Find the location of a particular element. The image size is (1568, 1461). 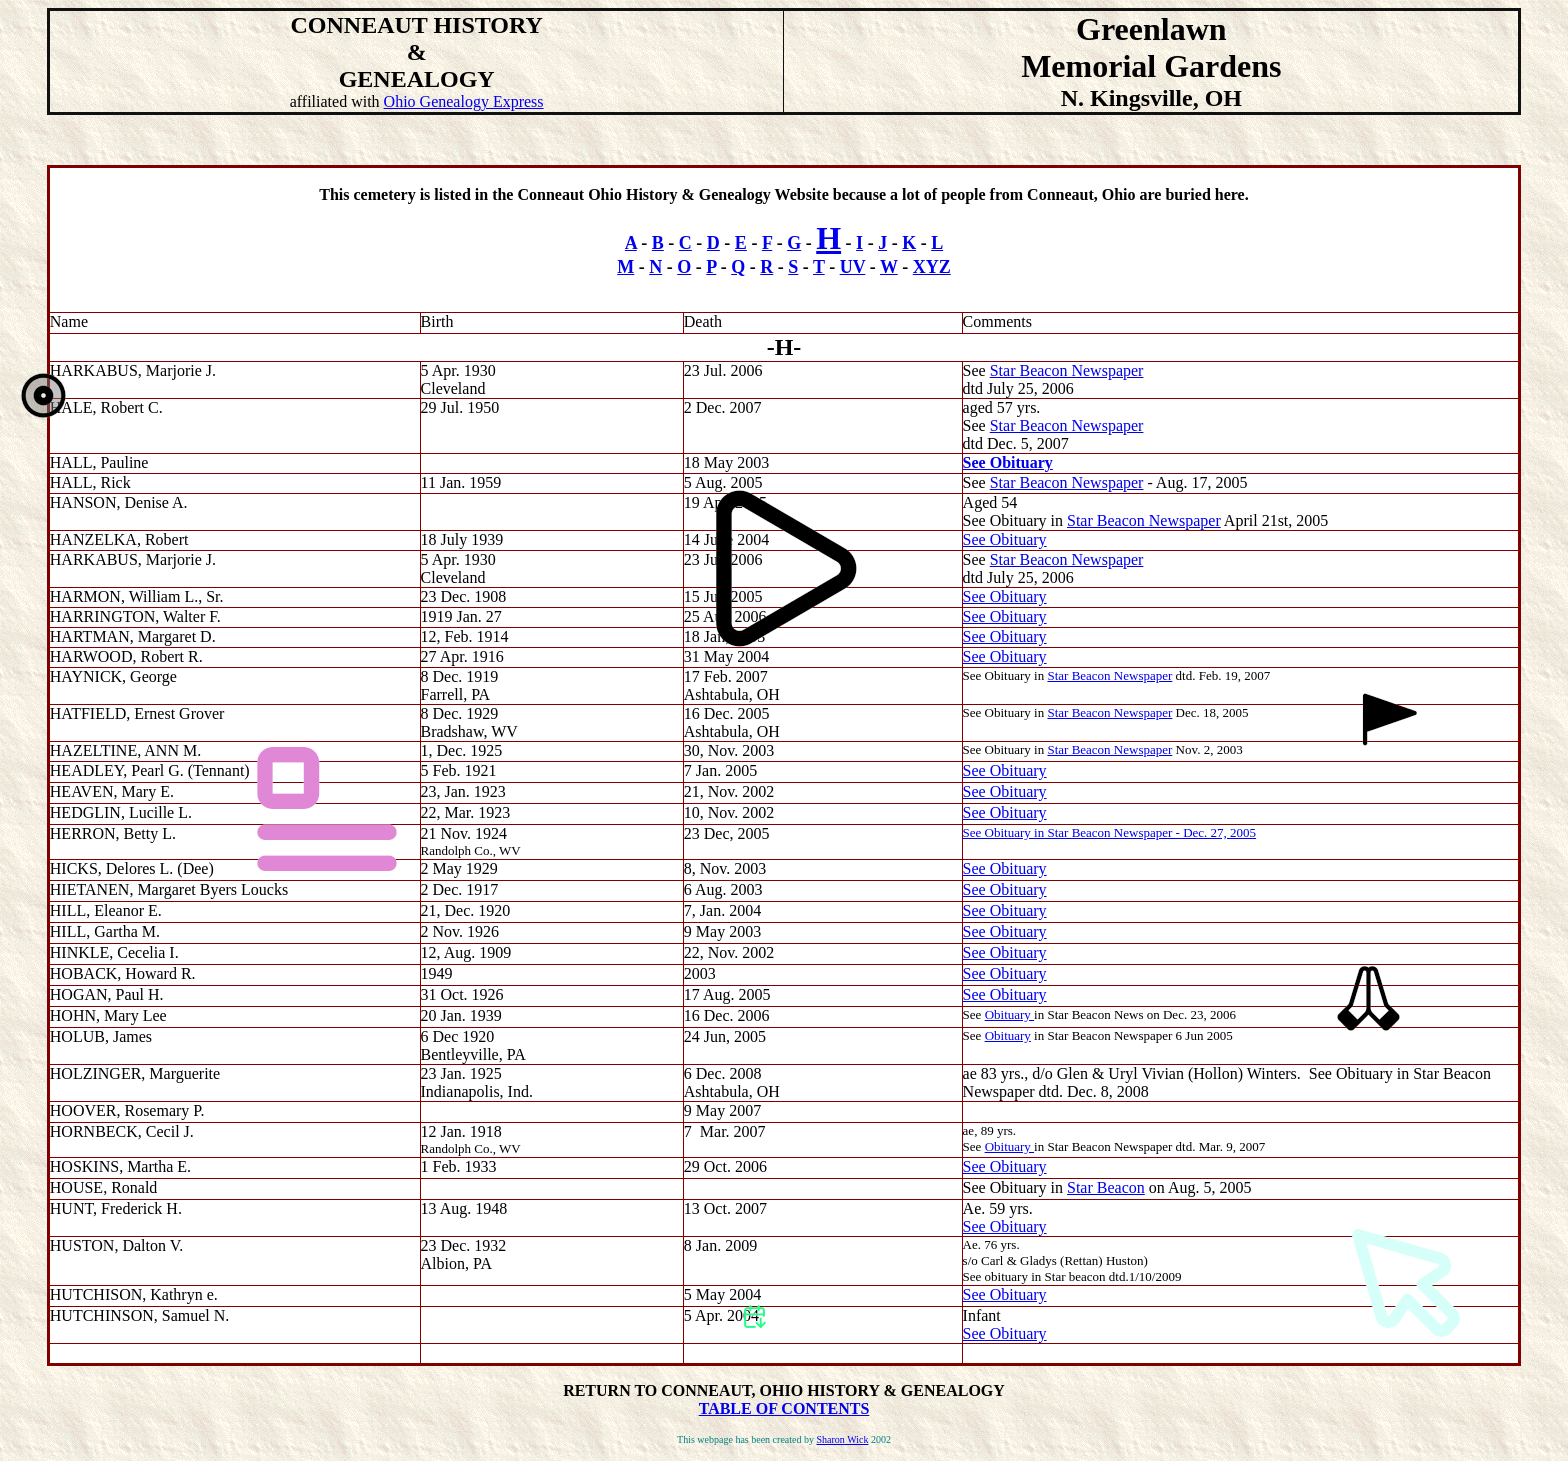

flag or bookmark an item for later is located at coordinates (1384, 719).